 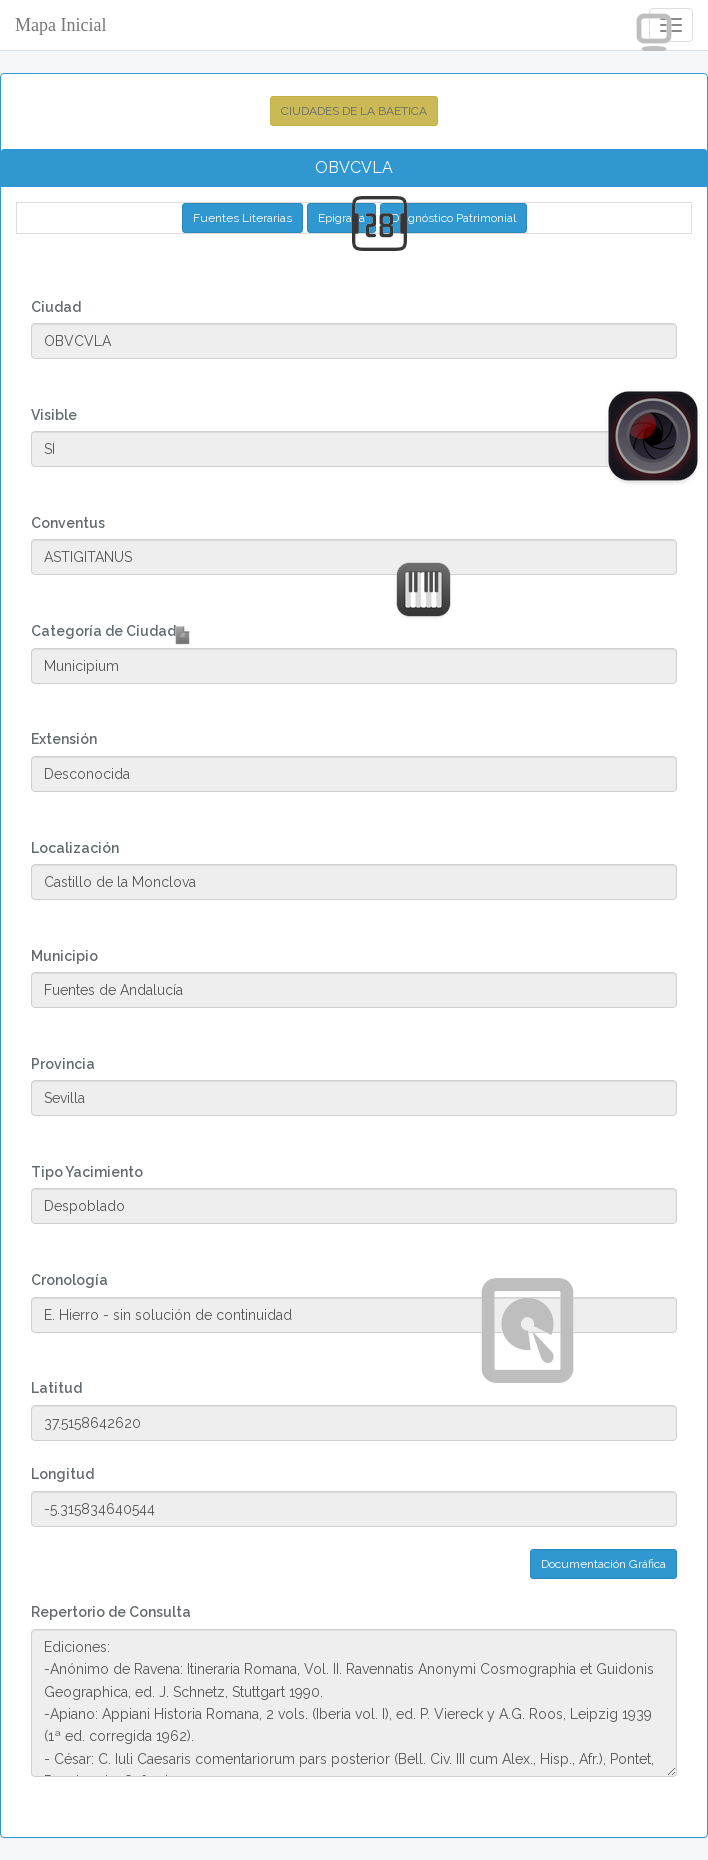 I want to click on access hard drive storage, so click(x=527, y=1330).